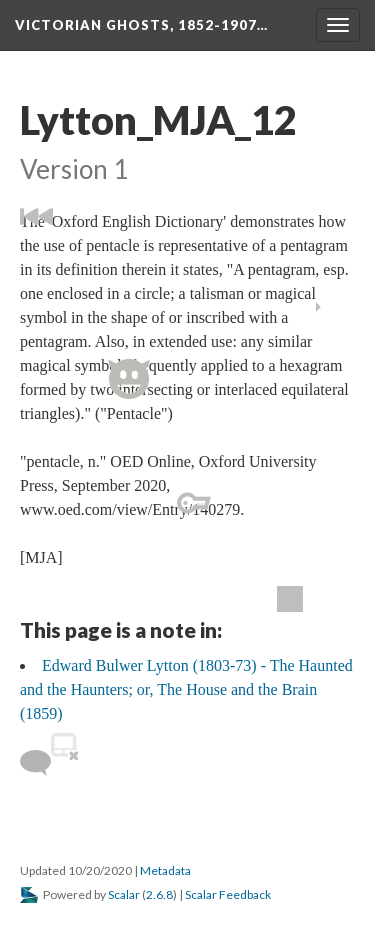  I want to click on insert a mischievous or playful emoji, so click(129, 379).